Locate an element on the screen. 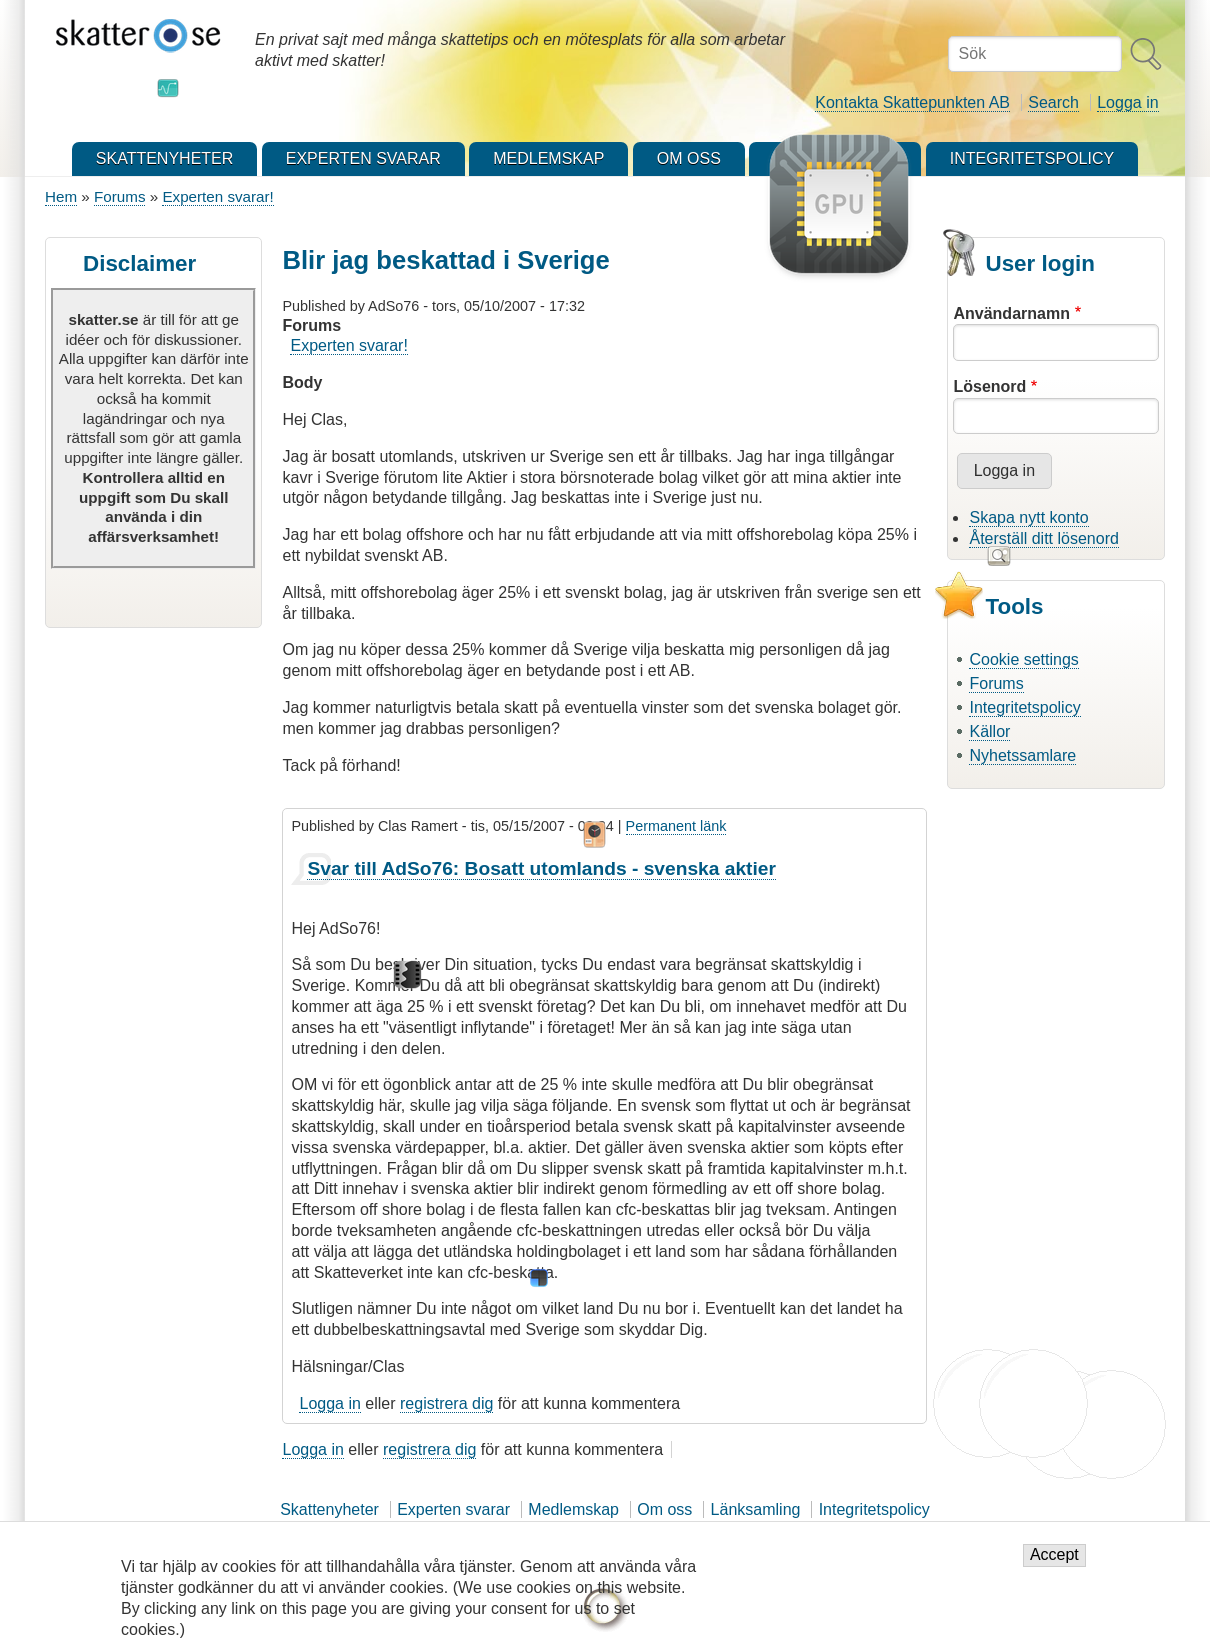 The image size is (1210, 1649). package manager is processing or waiting is located at coordinates (594, 834).